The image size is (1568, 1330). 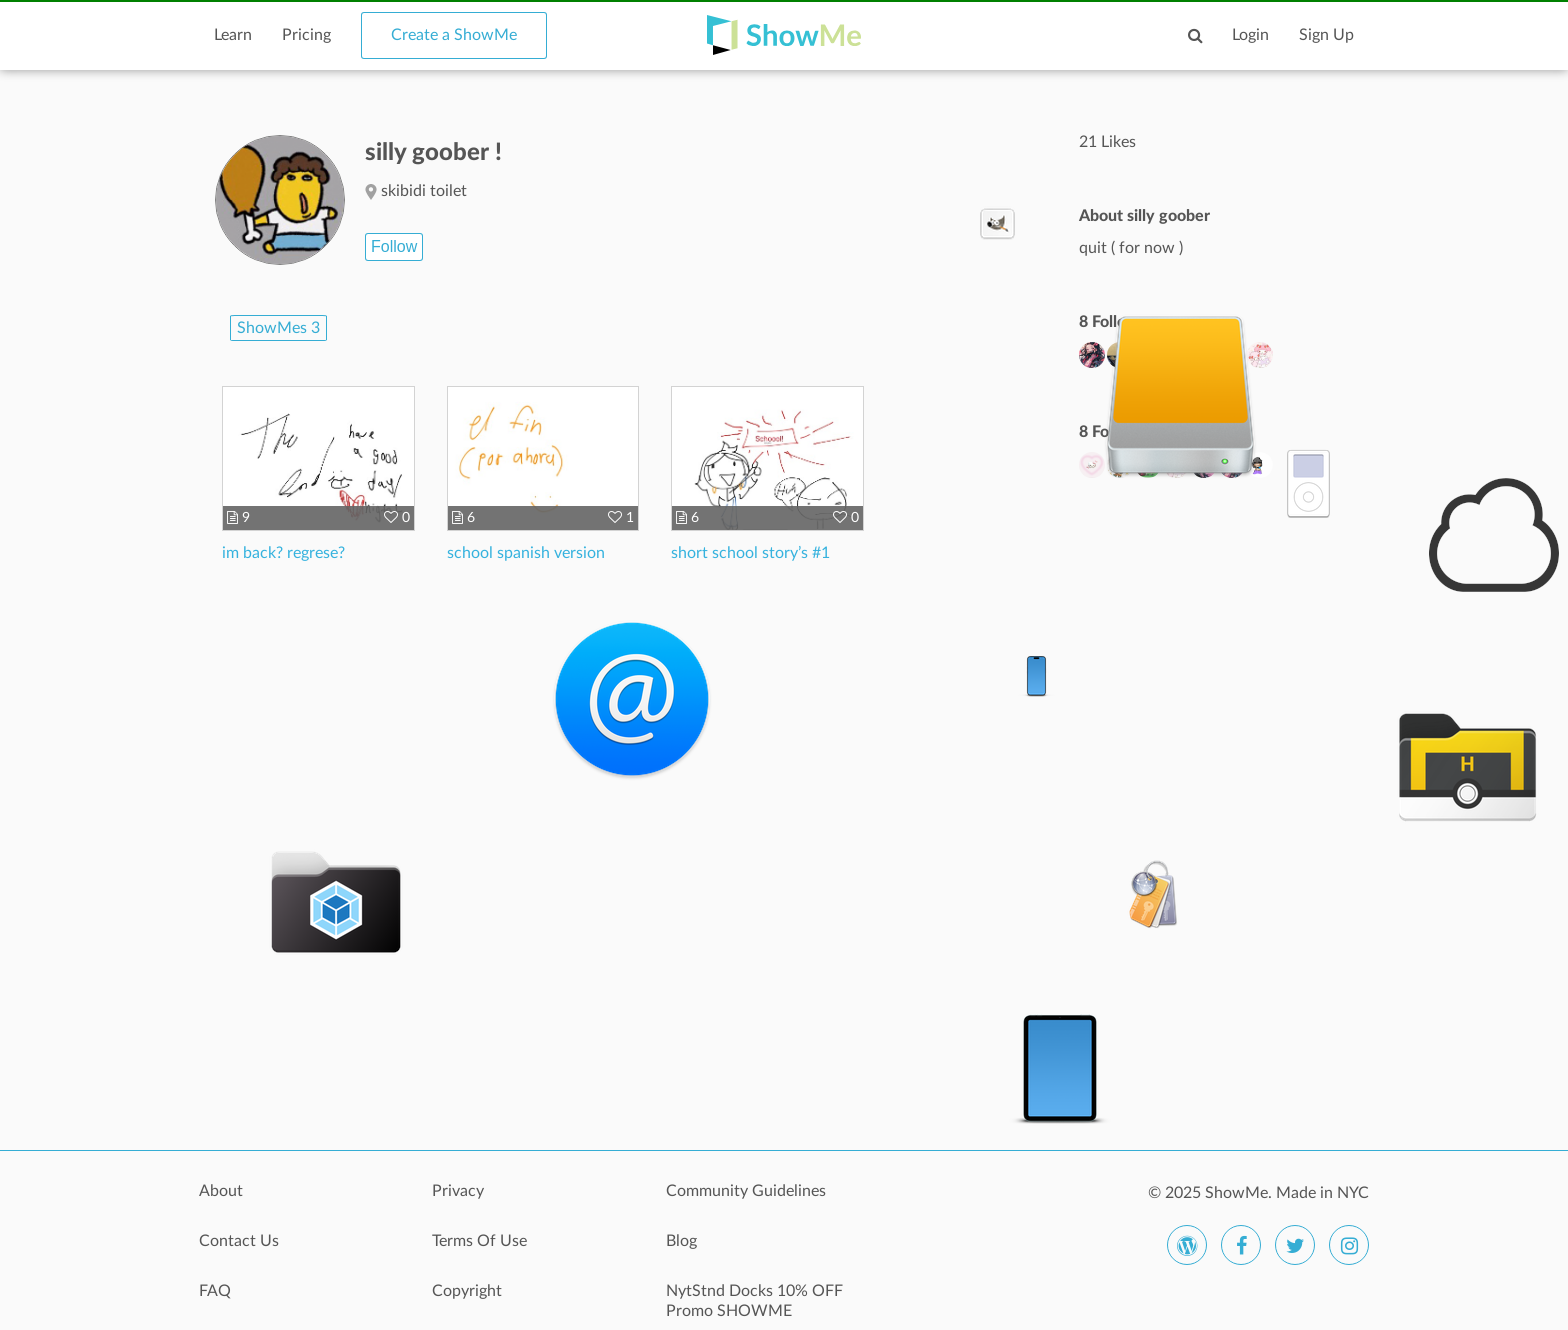 I want to click on manage connected iPod device, so click(x=1308, y=483).